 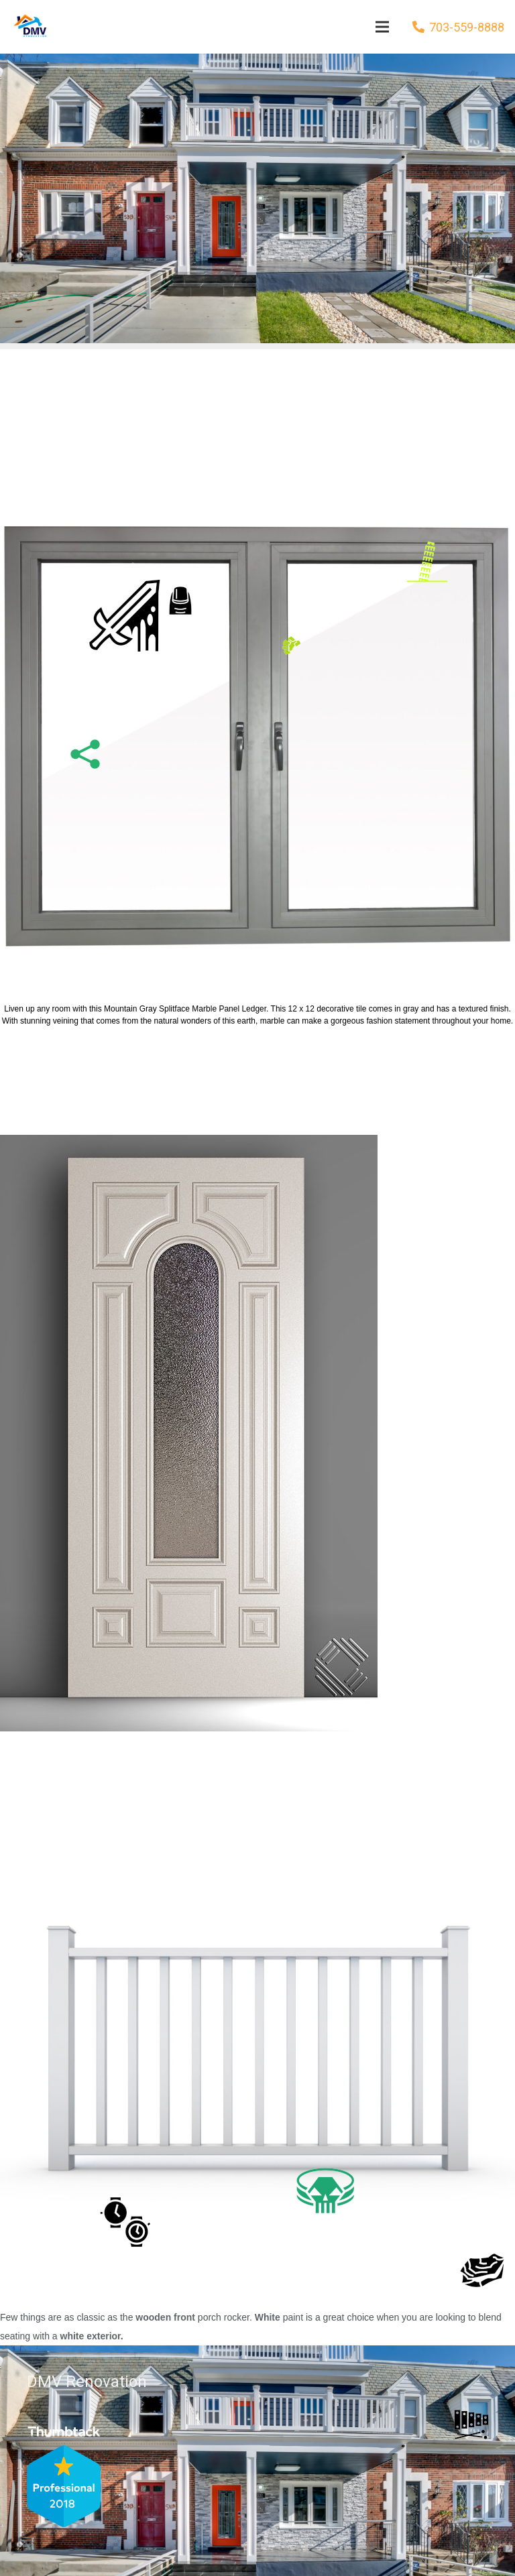 What do you see at coordinates (292, 646) in the screenshot?
I see `grab or drag an item` at bounding box center [292, 646].